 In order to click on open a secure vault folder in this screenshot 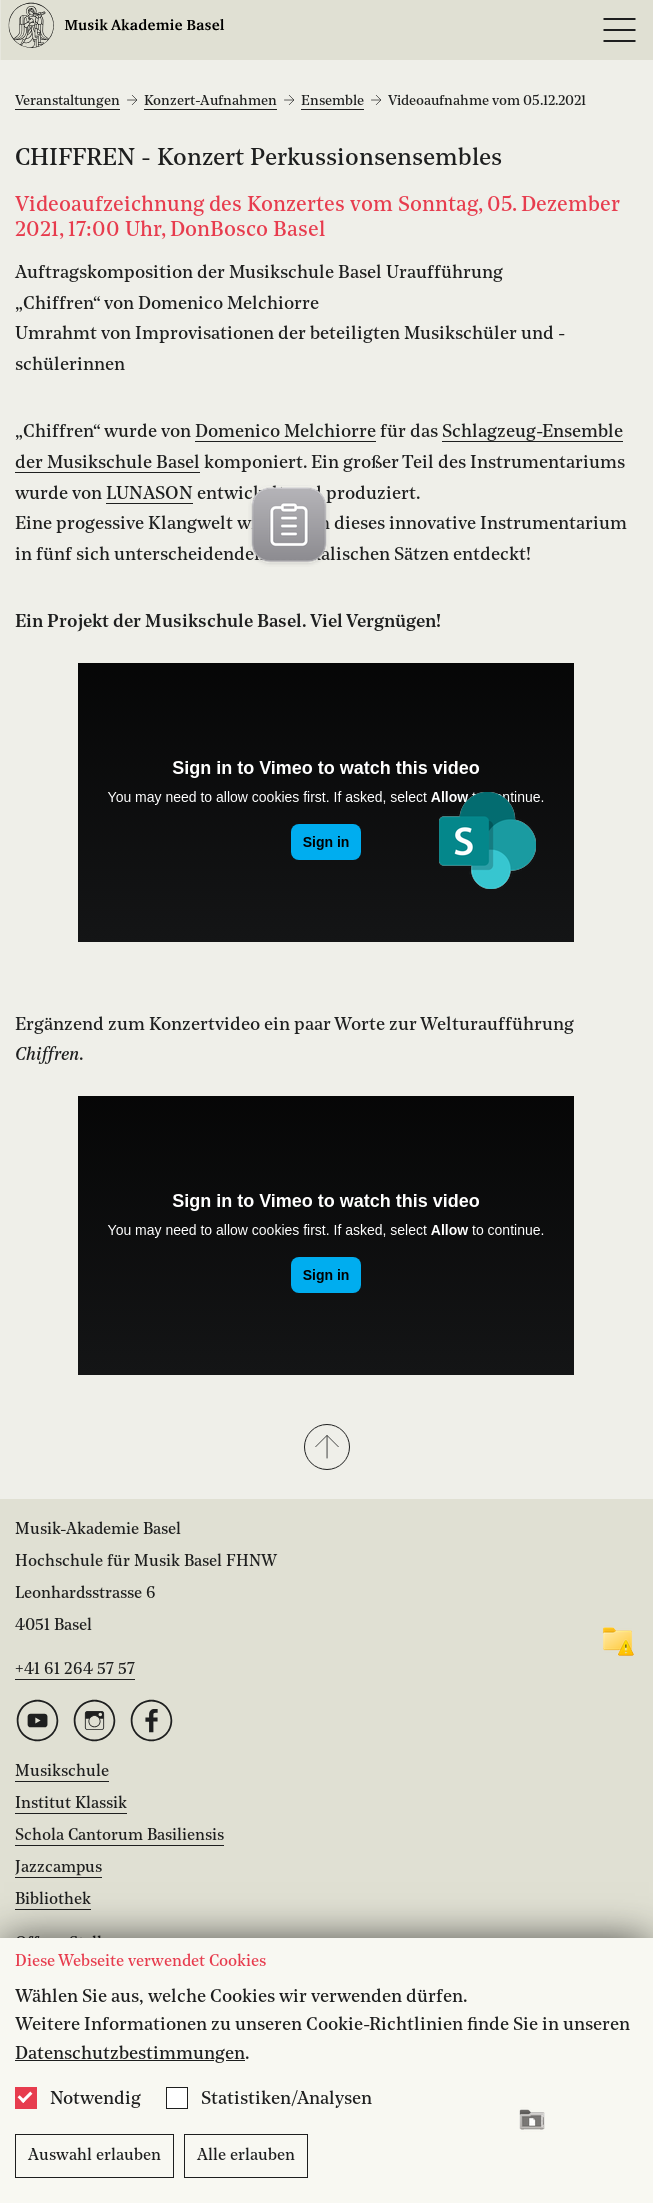, I will do `click(532, 2120)`.